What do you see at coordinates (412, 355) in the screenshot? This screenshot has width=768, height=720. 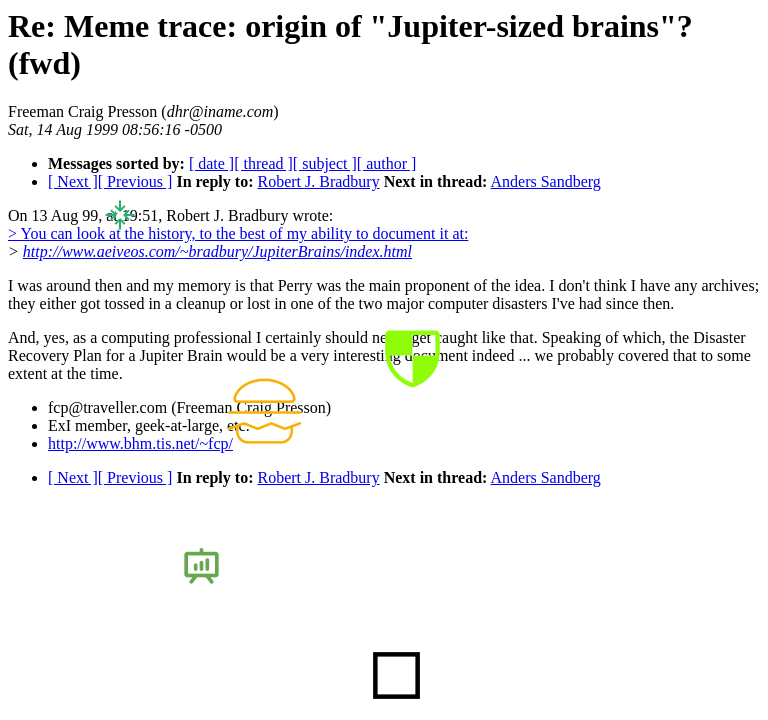 I see `indicates verified or secure status` at bounding box center [412, 355].